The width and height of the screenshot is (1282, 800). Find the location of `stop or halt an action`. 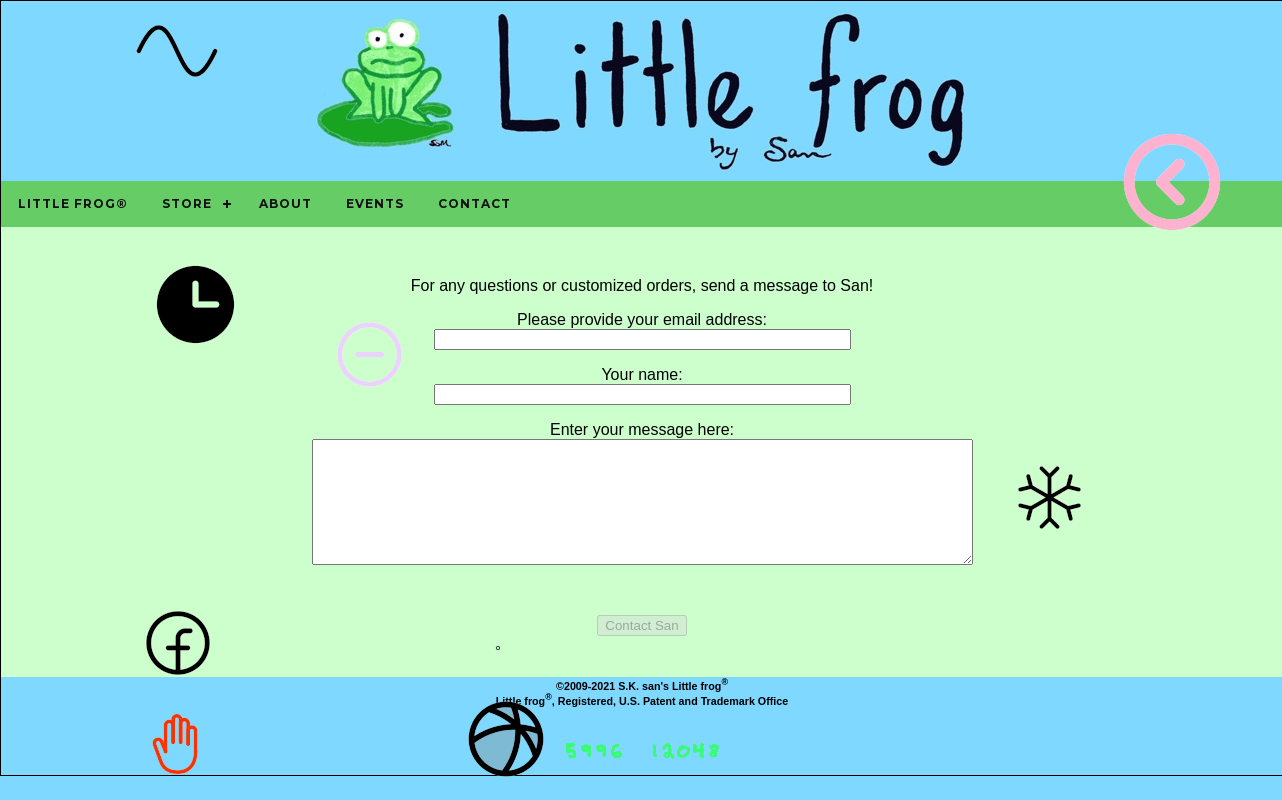

stop or halt an action is located at coordinates (175, 744).